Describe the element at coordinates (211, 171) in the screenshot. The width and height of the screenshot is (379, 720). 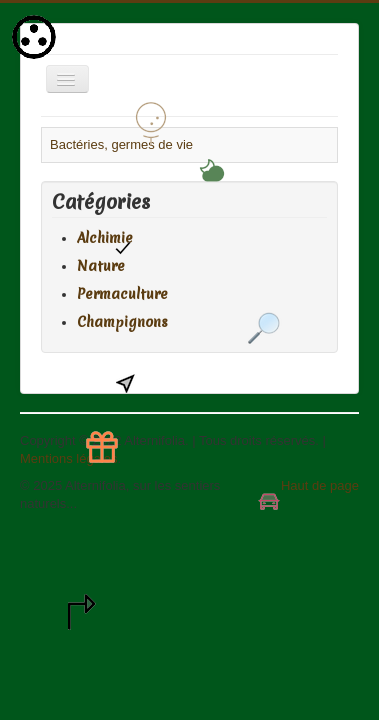
I see `indicates nighttime or evening weather conditions` at that location.